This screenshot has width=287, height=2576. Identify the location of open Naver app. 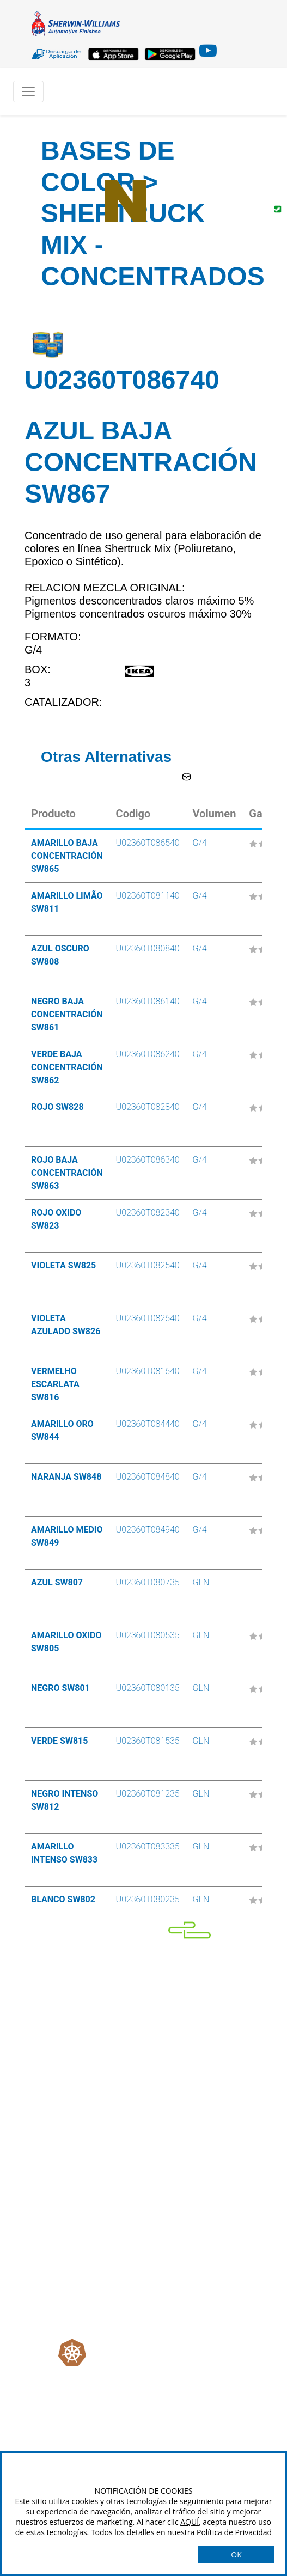
(125, 201).